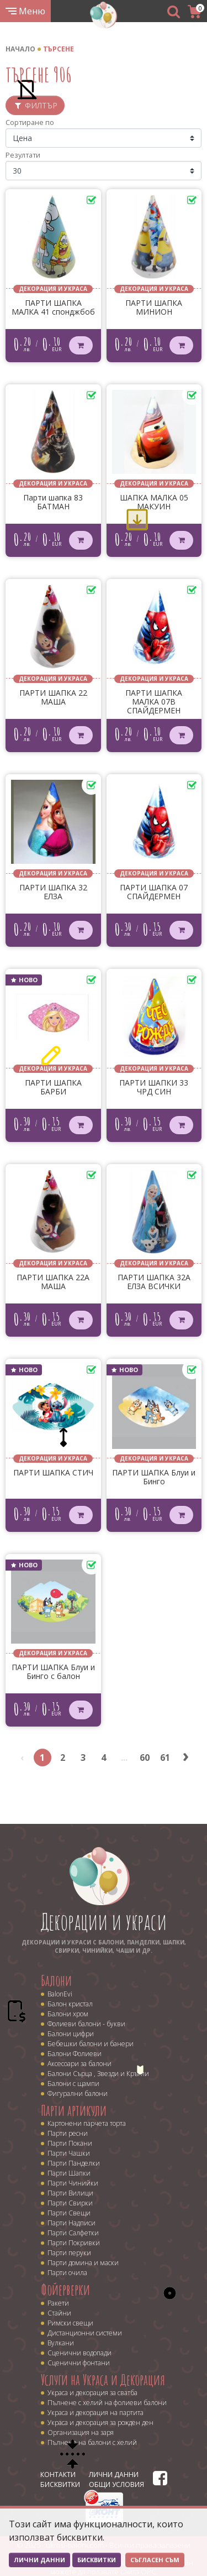 This screenshot has width=207, height=2576. I want to click on indicates verified or certified status, so click(140, 2070).